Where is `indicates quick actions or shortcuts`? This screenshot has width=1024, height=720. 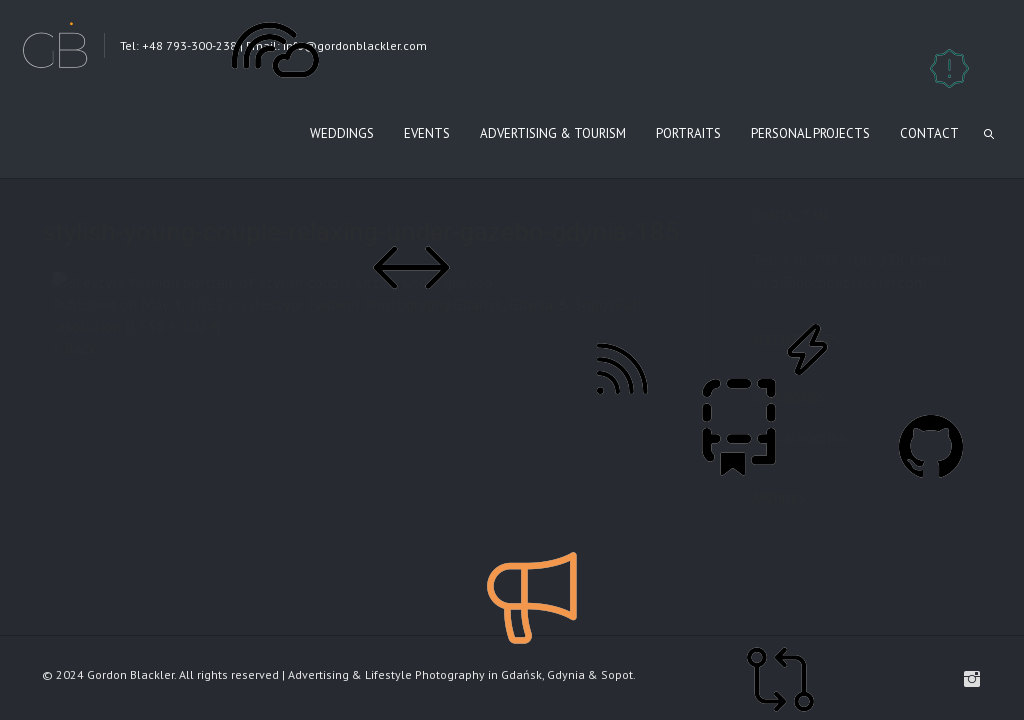 indicates quick actions or shortcuts is located at coordinates (807, 349).